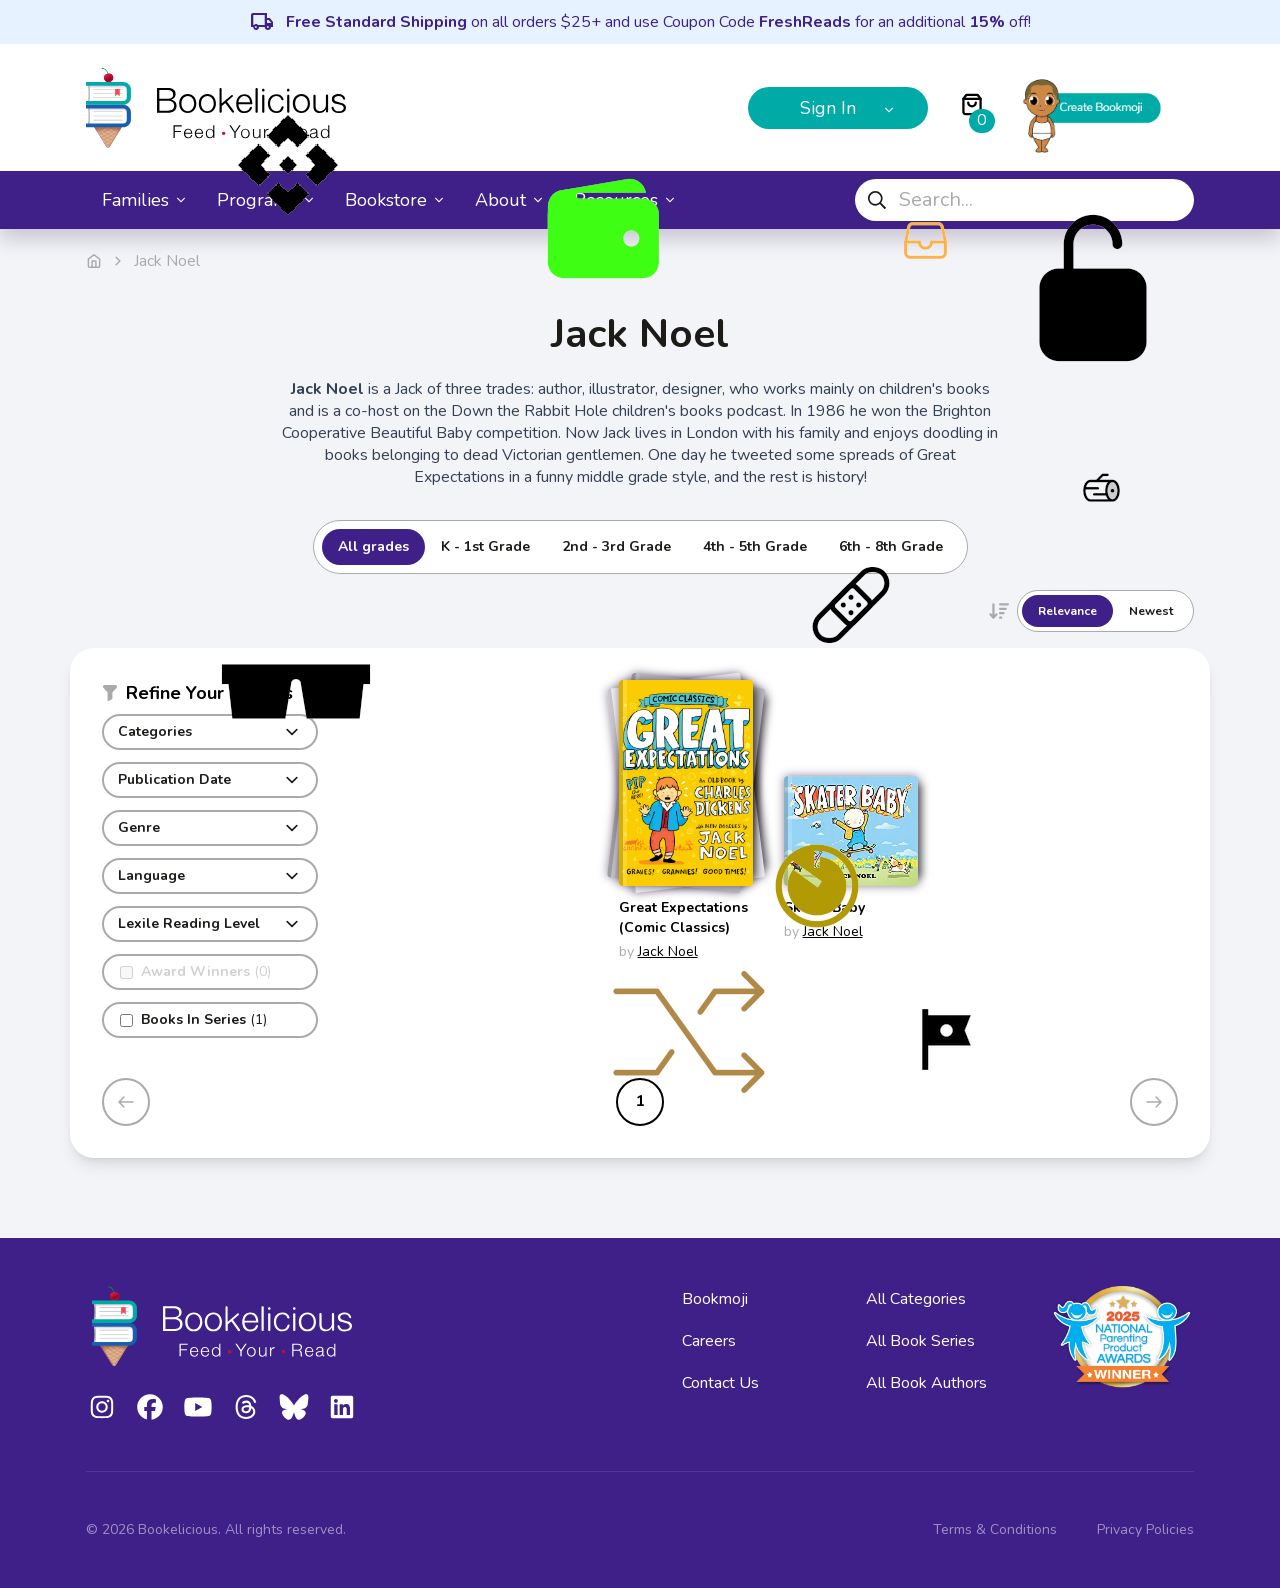 The width and height of the screenshot is (1280, 1588). I want to click on shuffle or randomize playlist order, so click(686, 1032).